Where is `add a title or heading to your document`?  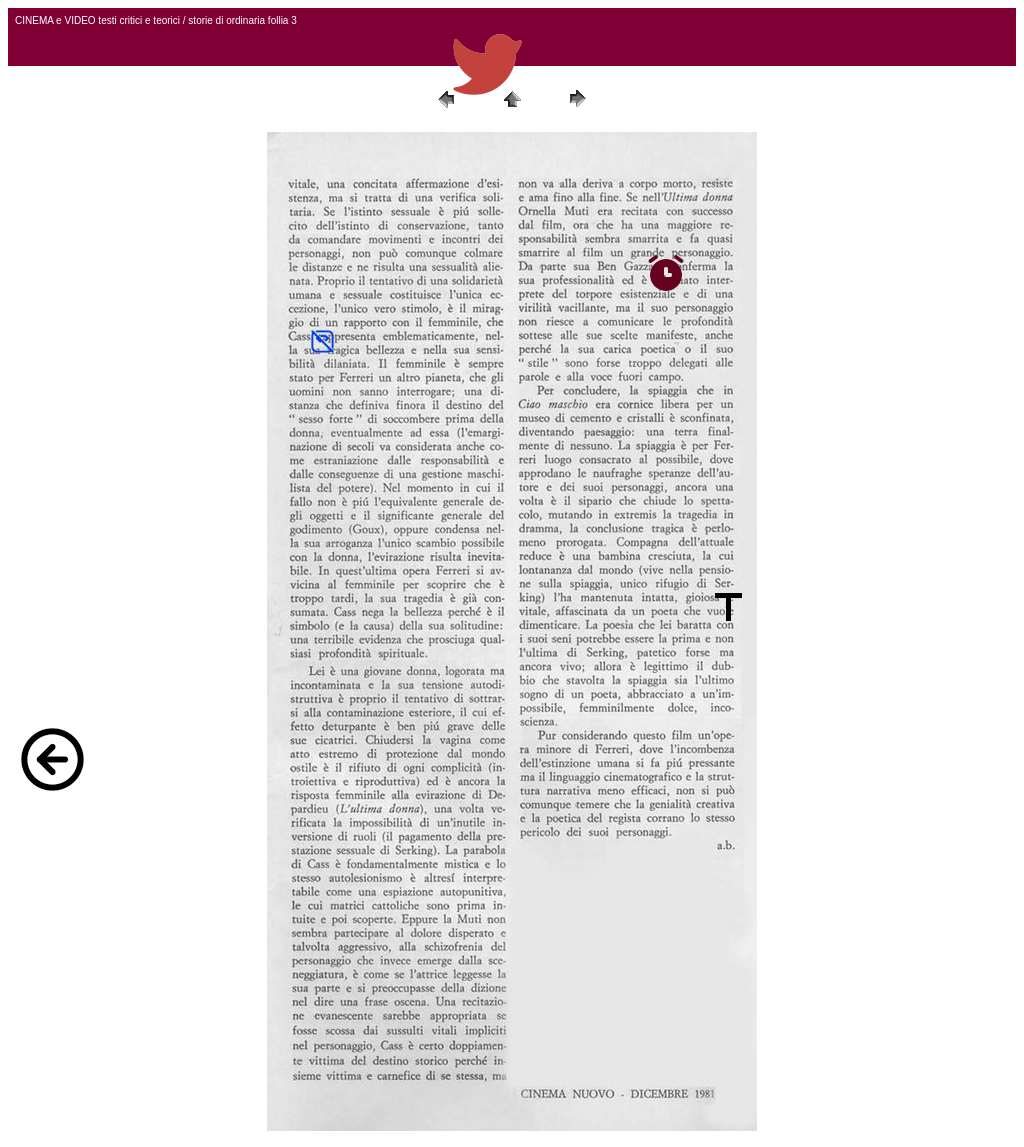
add a title or heading to your document is located at coordinates (728, 607).